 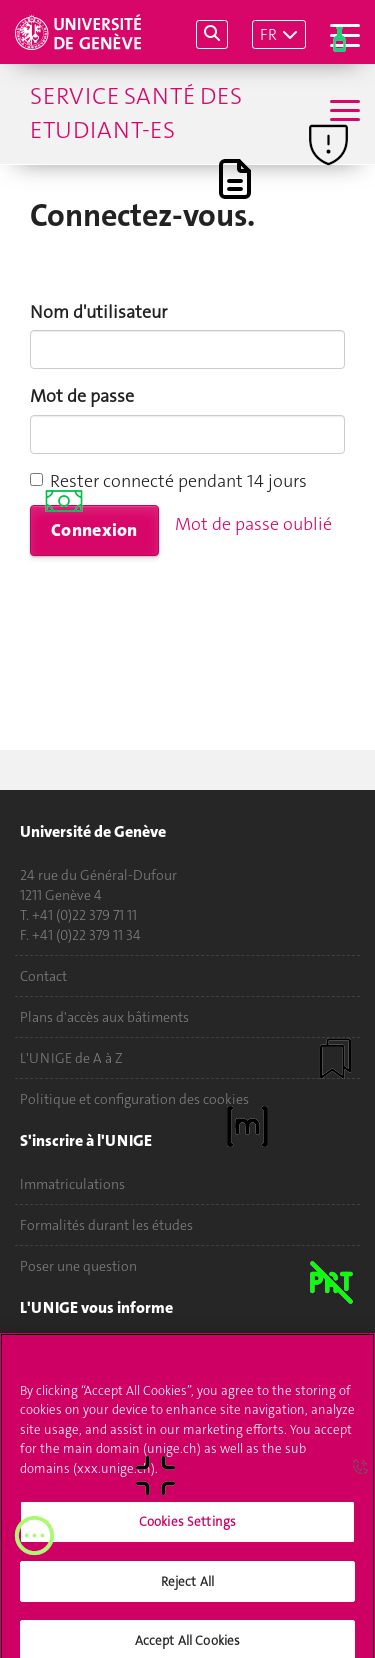 What do you see at coordinates (328, 142) in the screenshot?
I see `security warning or potential threat detected` at bounding box center [328, 142].